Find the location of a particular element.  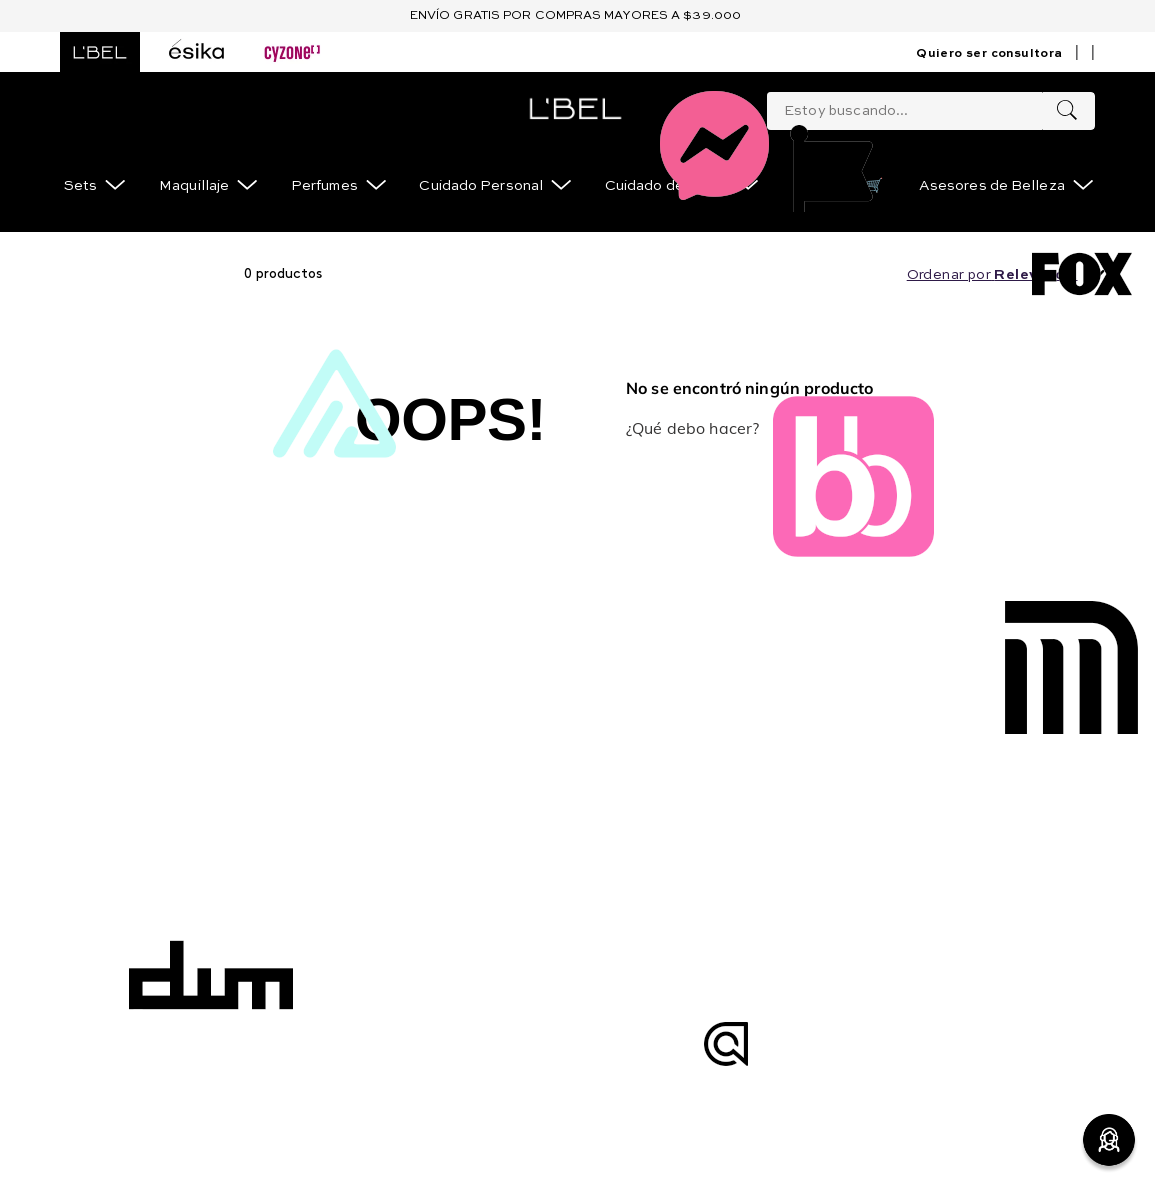

search powered by Algolia is located at coordinates (726, 1044).